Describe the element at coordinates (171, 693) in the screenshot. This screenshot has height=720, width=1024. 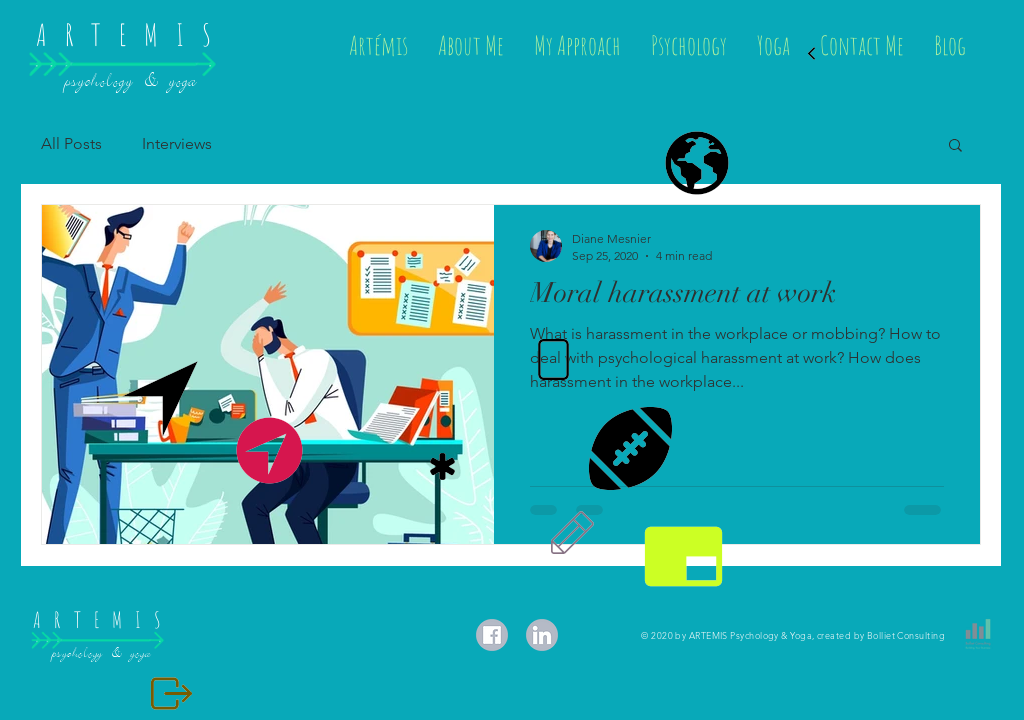
I see `log out of your account` at that location.